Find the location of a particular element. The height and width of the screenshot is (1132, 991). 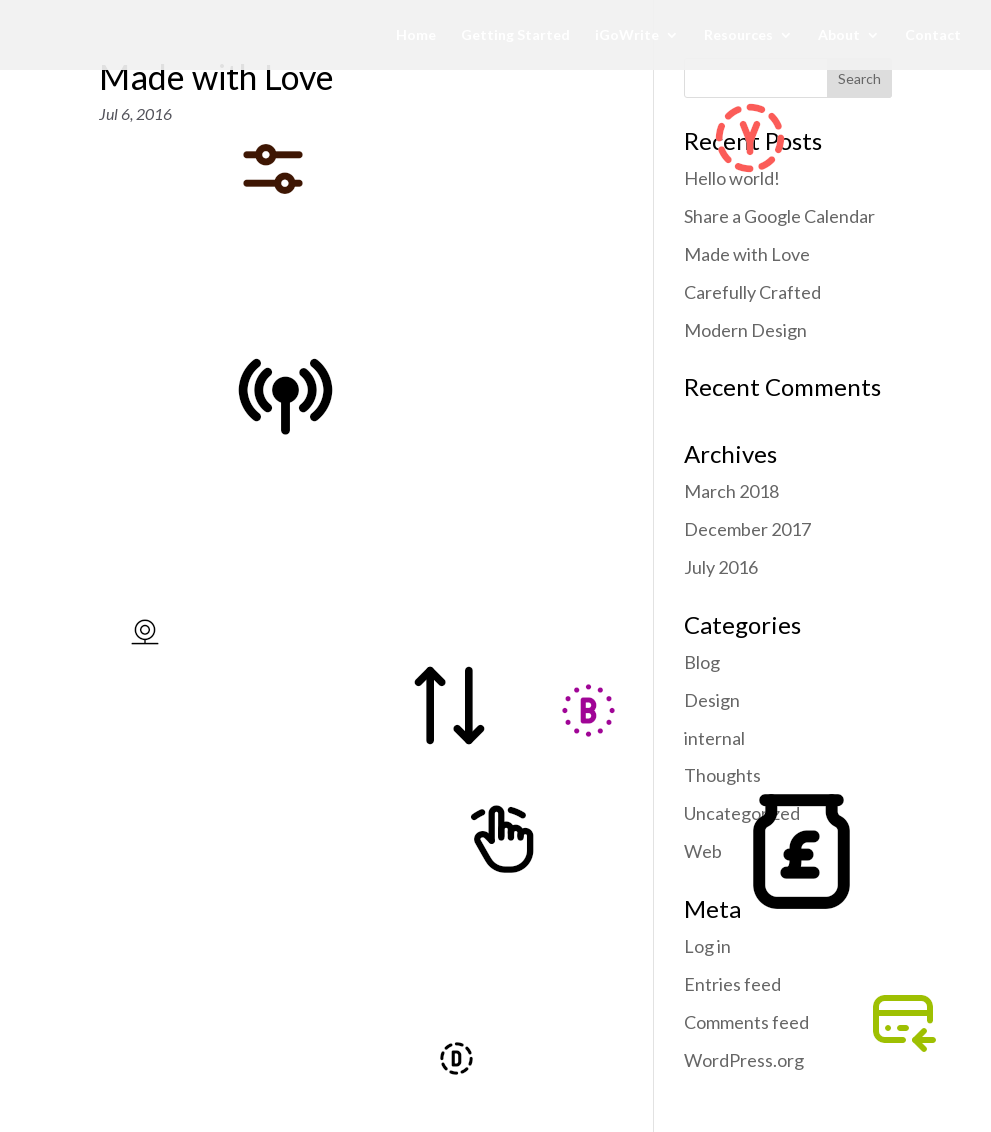

access webcam or camera settings is located at coordinates (145, 633).